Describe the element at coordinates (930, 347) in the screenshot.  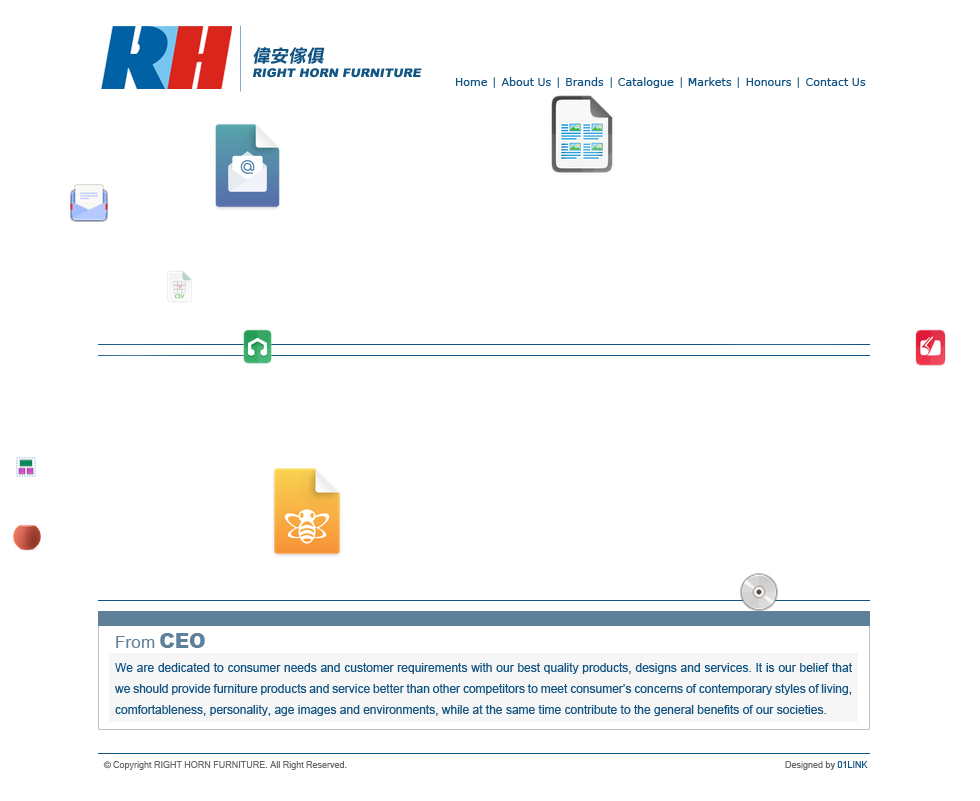
I see `an eps vector file` at that location.